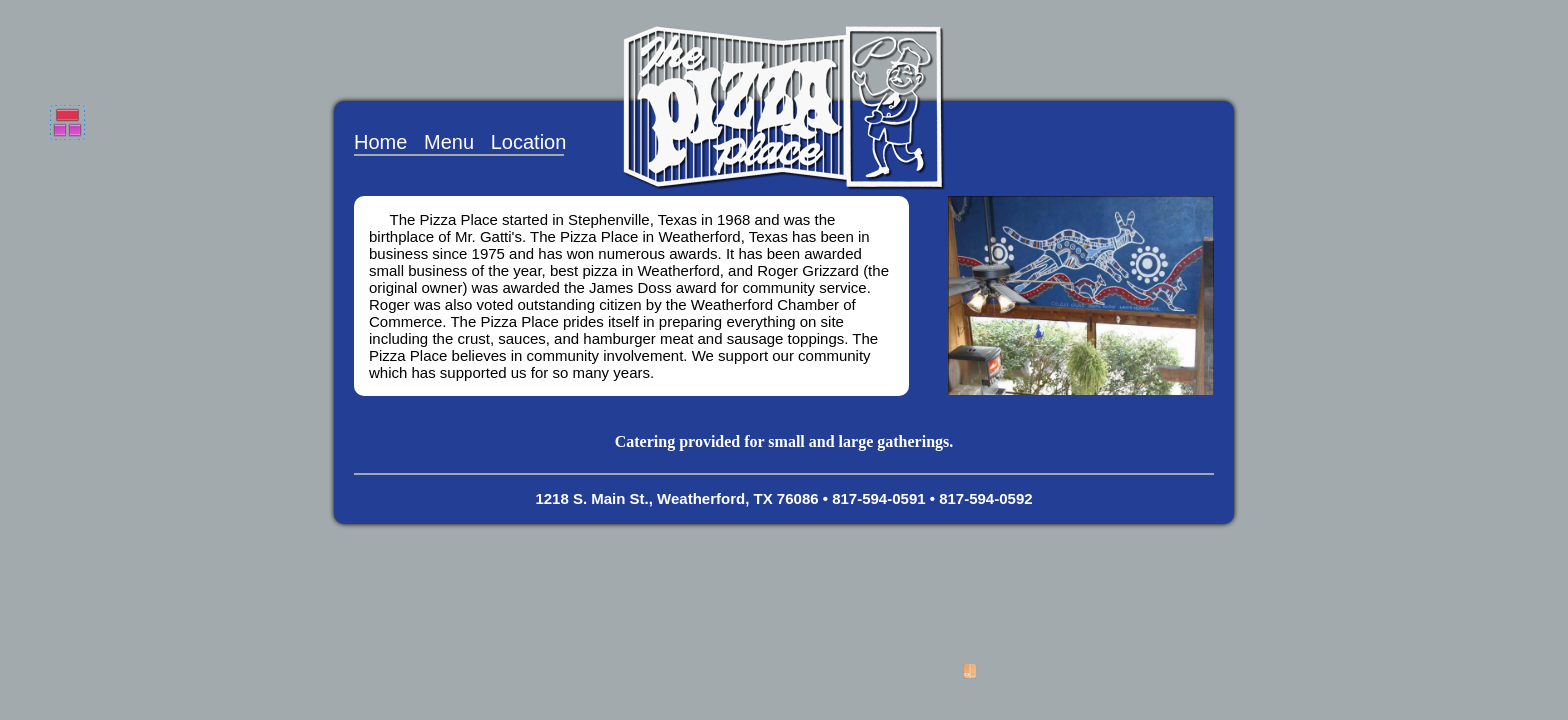 Image resolution: width=1568 pixels, height=720 pixels. I want to click on open package manager application, so click(970, 671).